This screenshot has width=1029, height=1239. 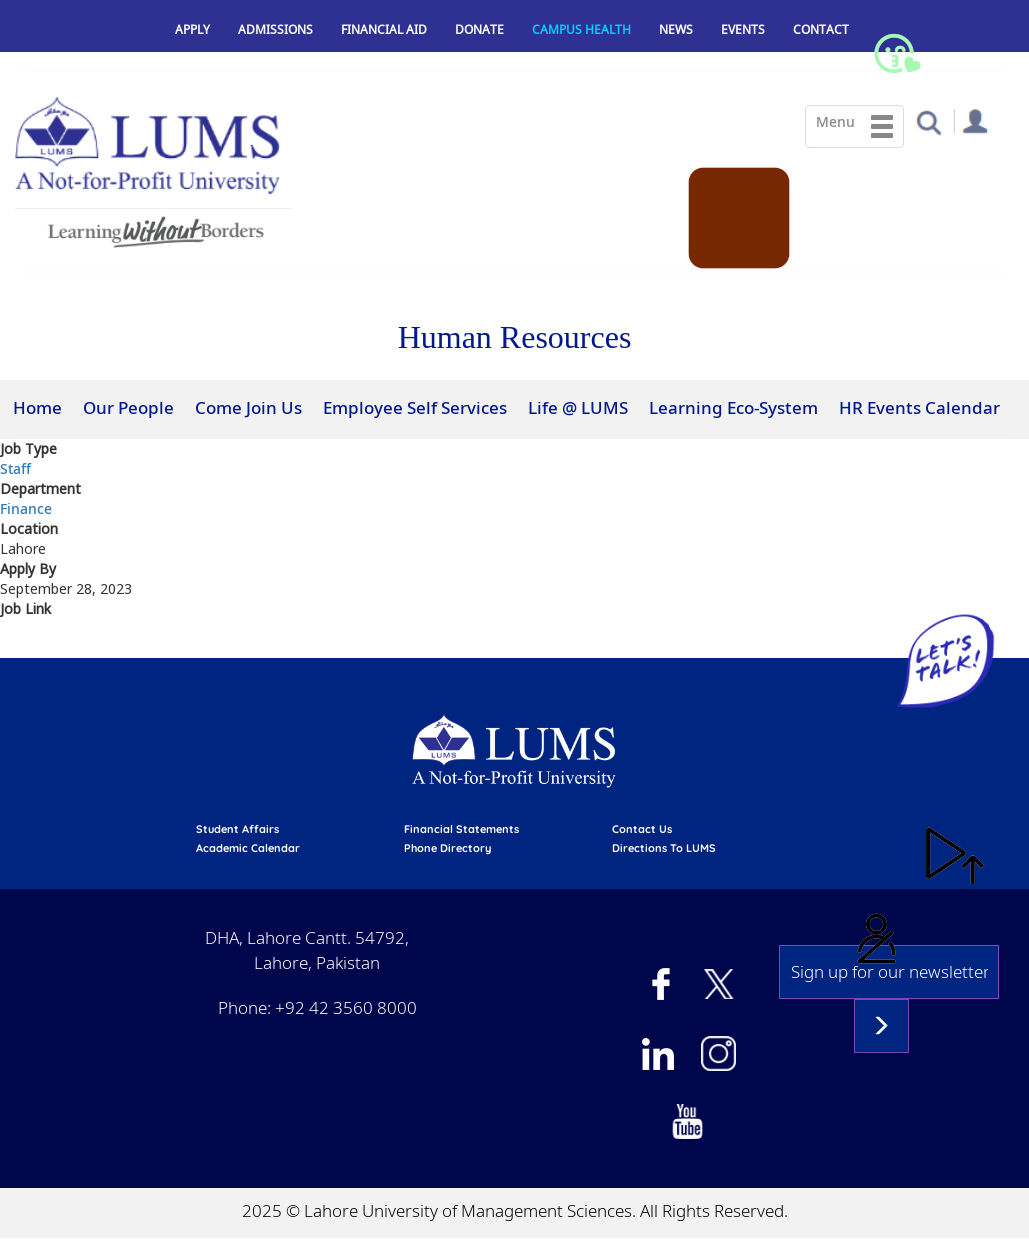 I want to click on stop media playback, so click(x=739, y=218).